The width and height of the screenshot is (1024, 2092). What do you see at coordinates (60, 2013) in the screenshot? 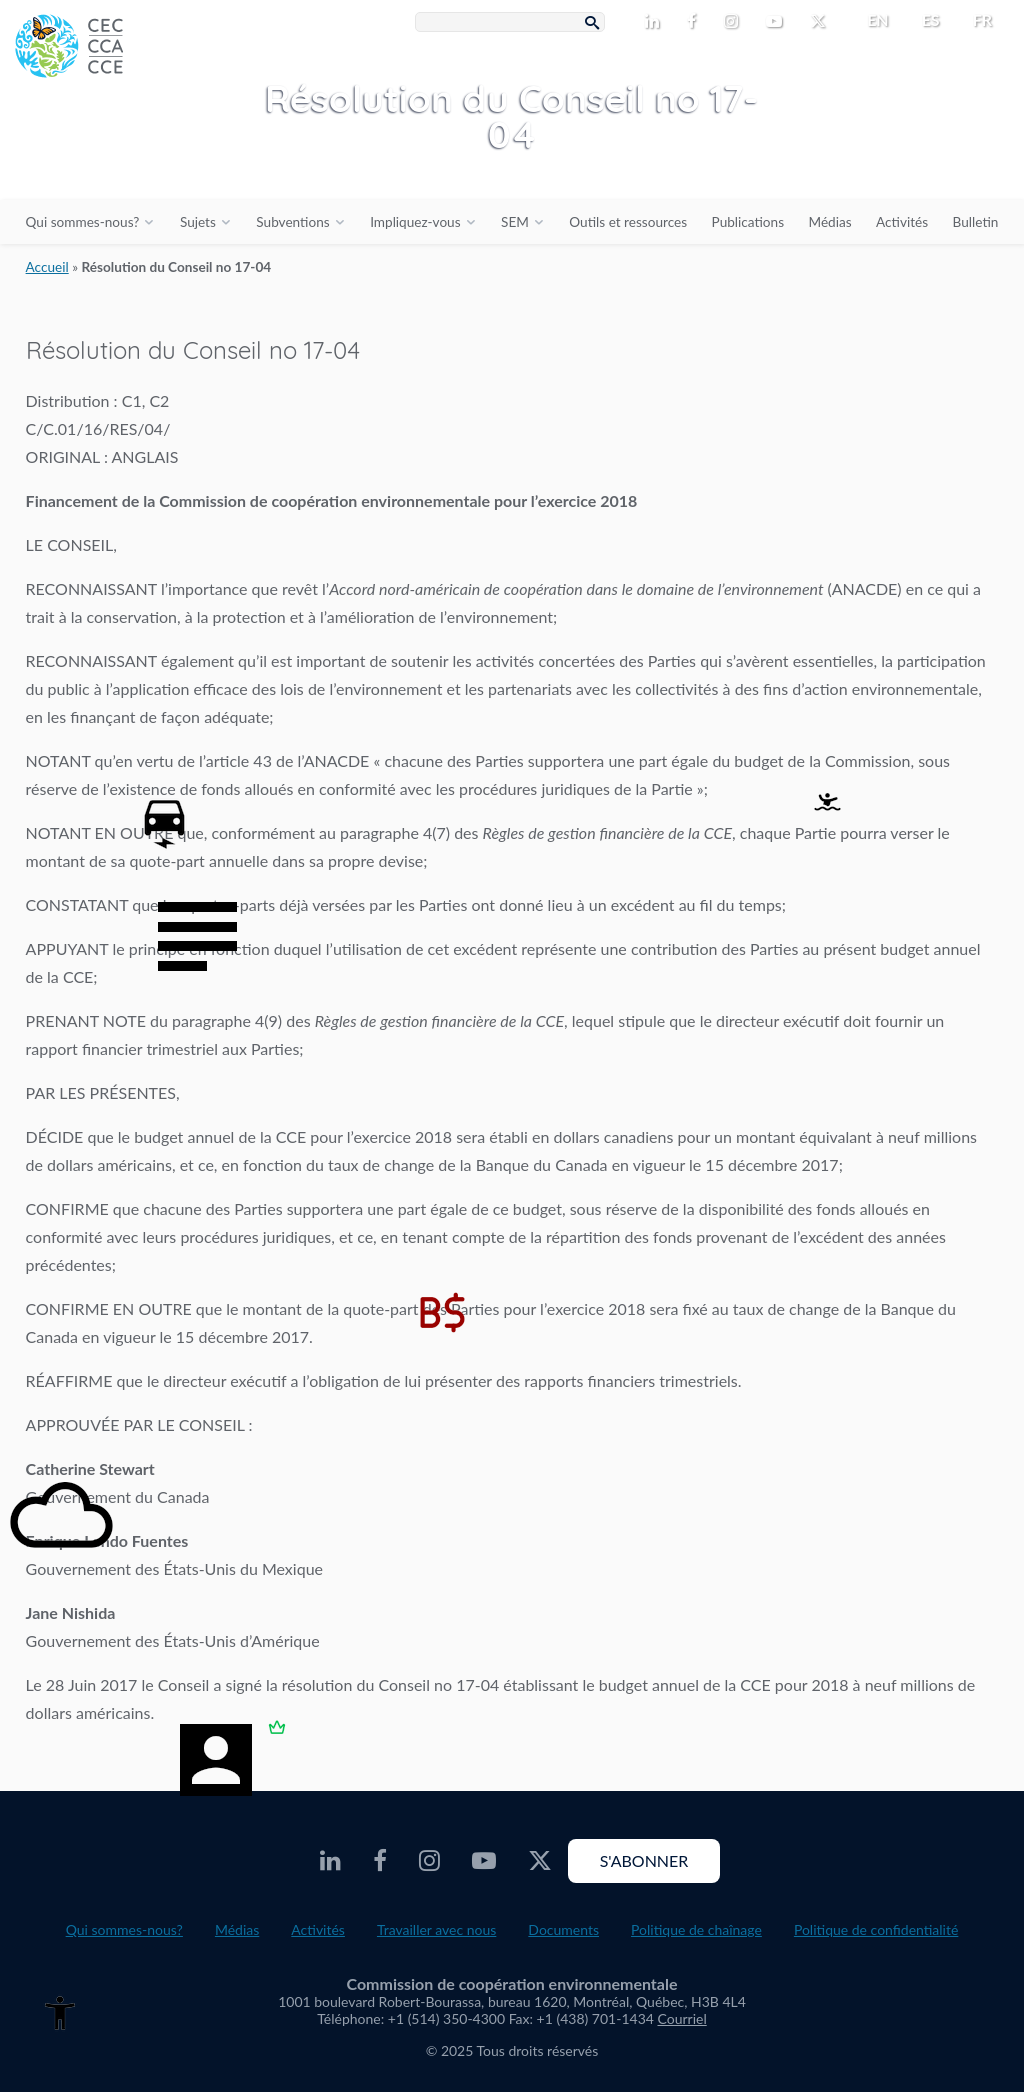
I see `access accessibility settings` at bounding box center [60, 2013].